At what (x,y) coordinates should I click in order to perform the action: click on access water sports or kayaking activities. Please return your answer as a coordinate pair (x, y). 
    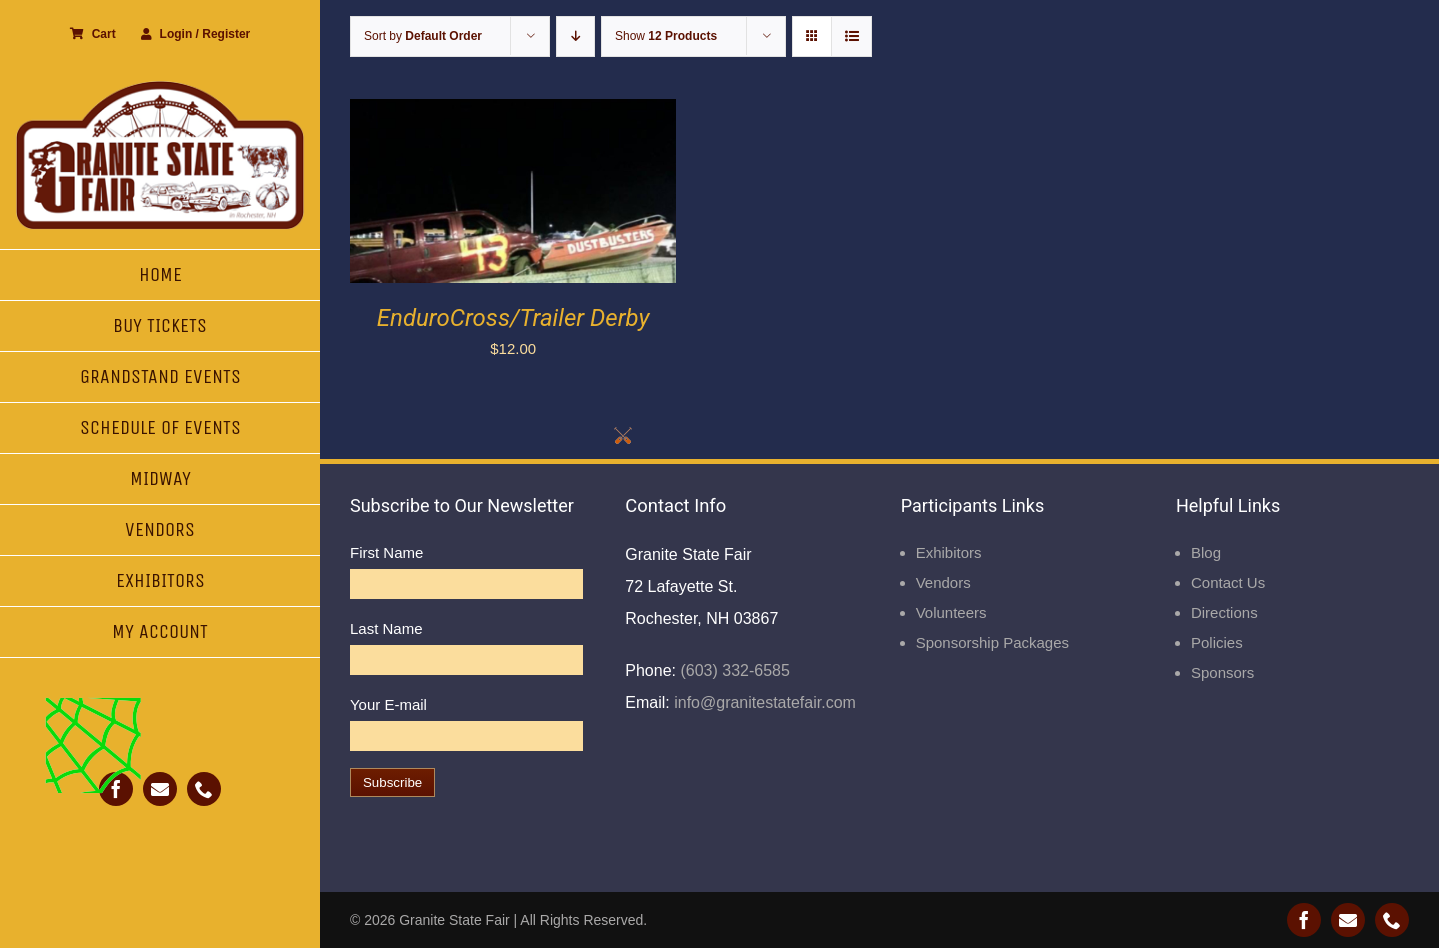
    Looking at the image, I should click on (623, 436).